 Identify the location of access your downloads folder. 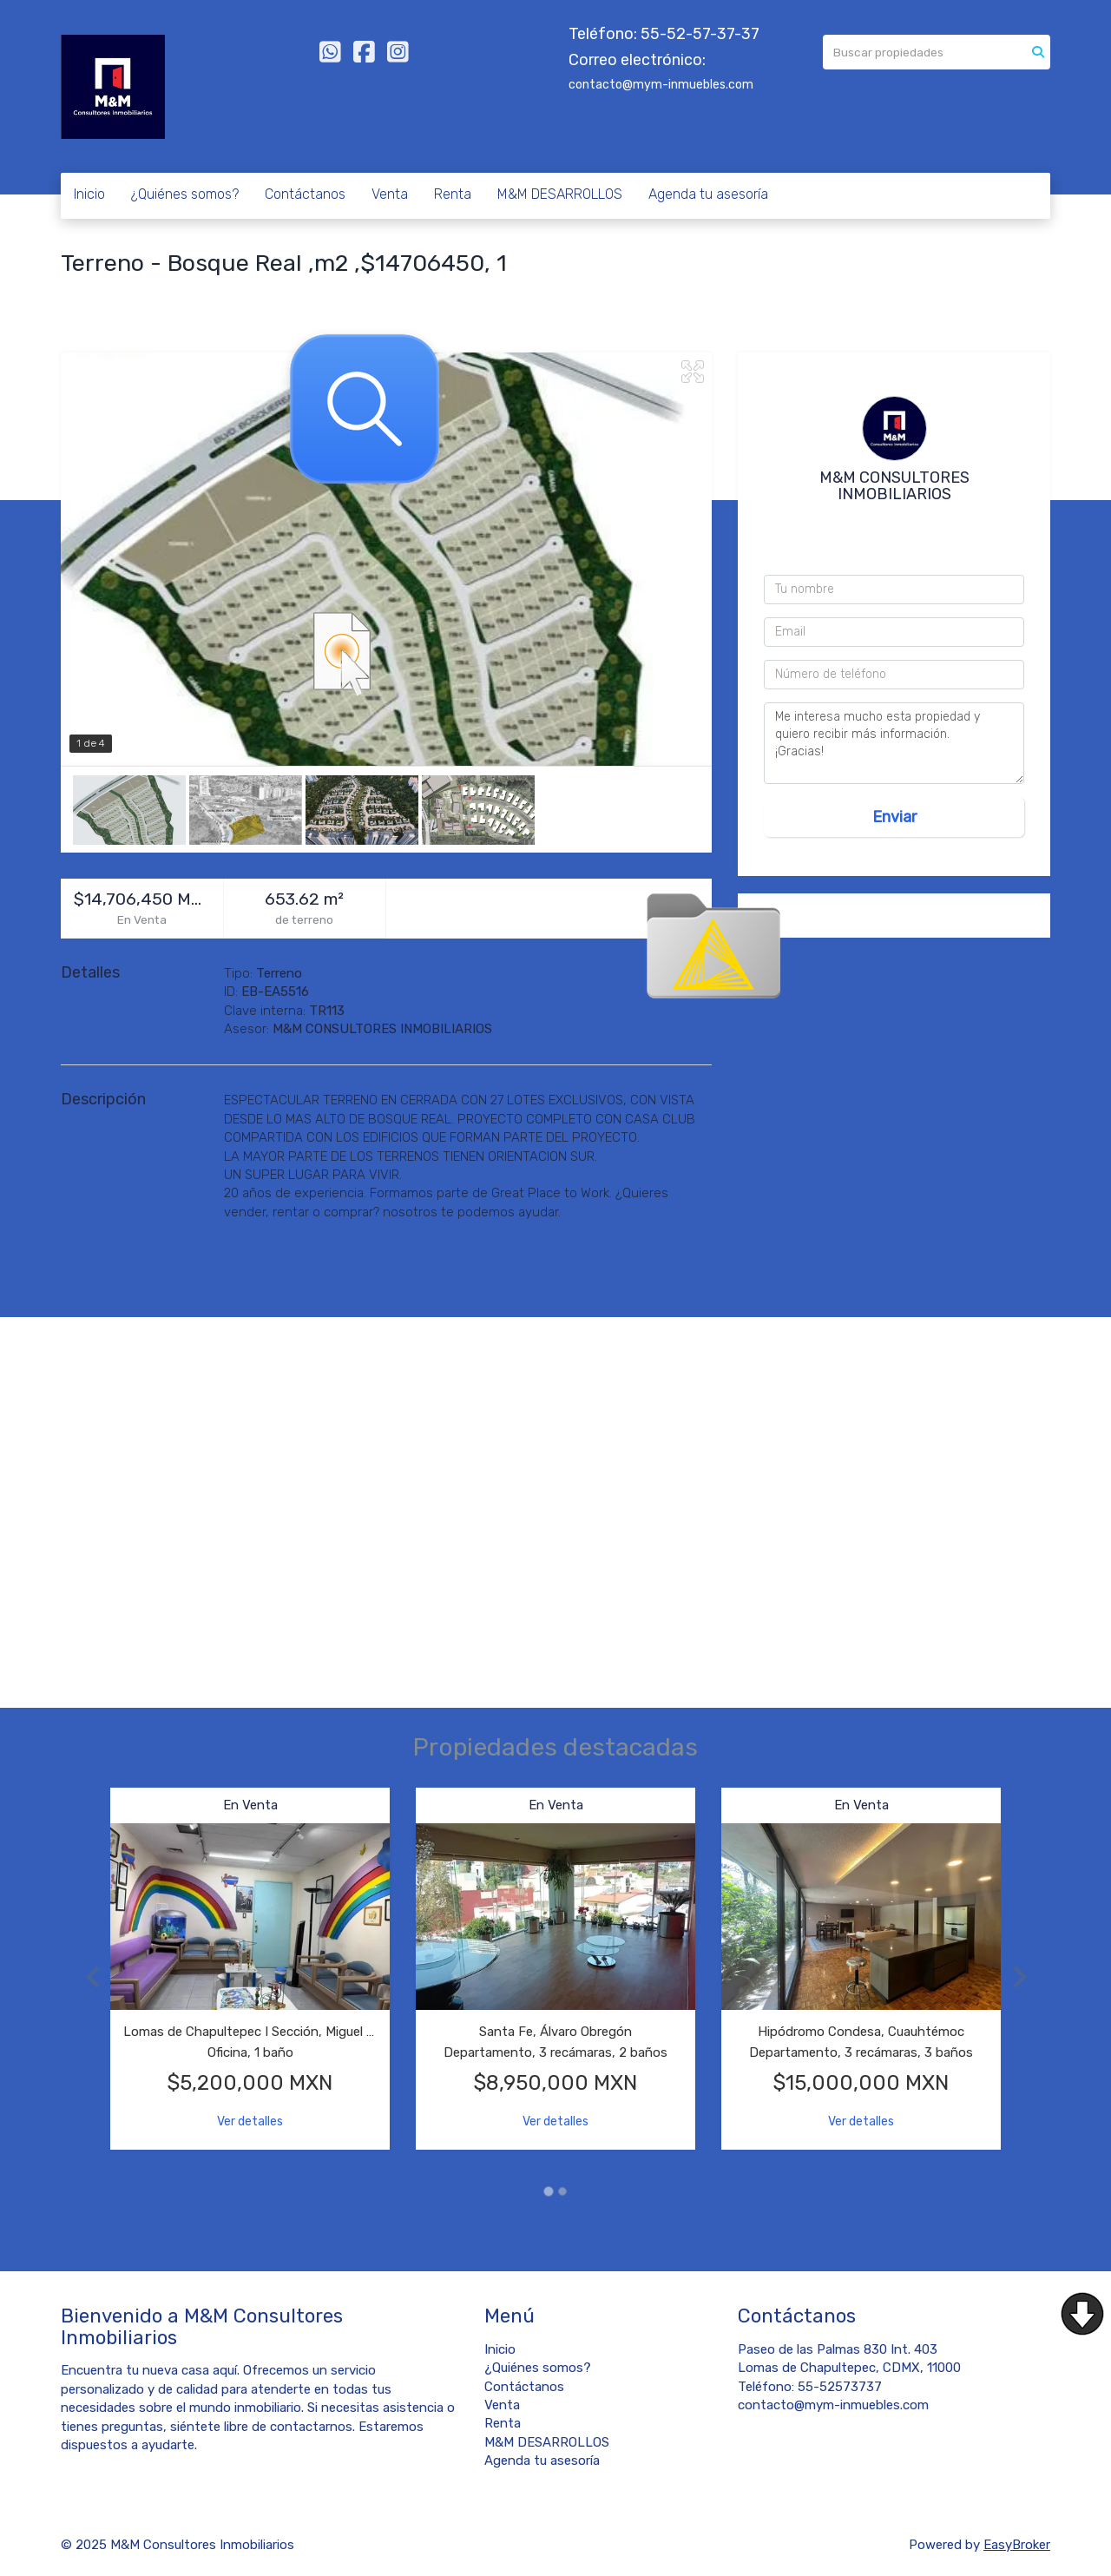
(1082, 2314).